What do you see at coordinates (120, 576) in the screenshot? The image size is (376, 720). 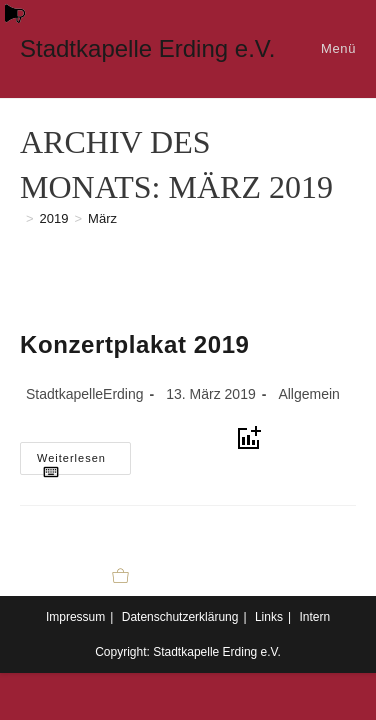 I see `view your shopping bag` at bounding box center [120, 576].